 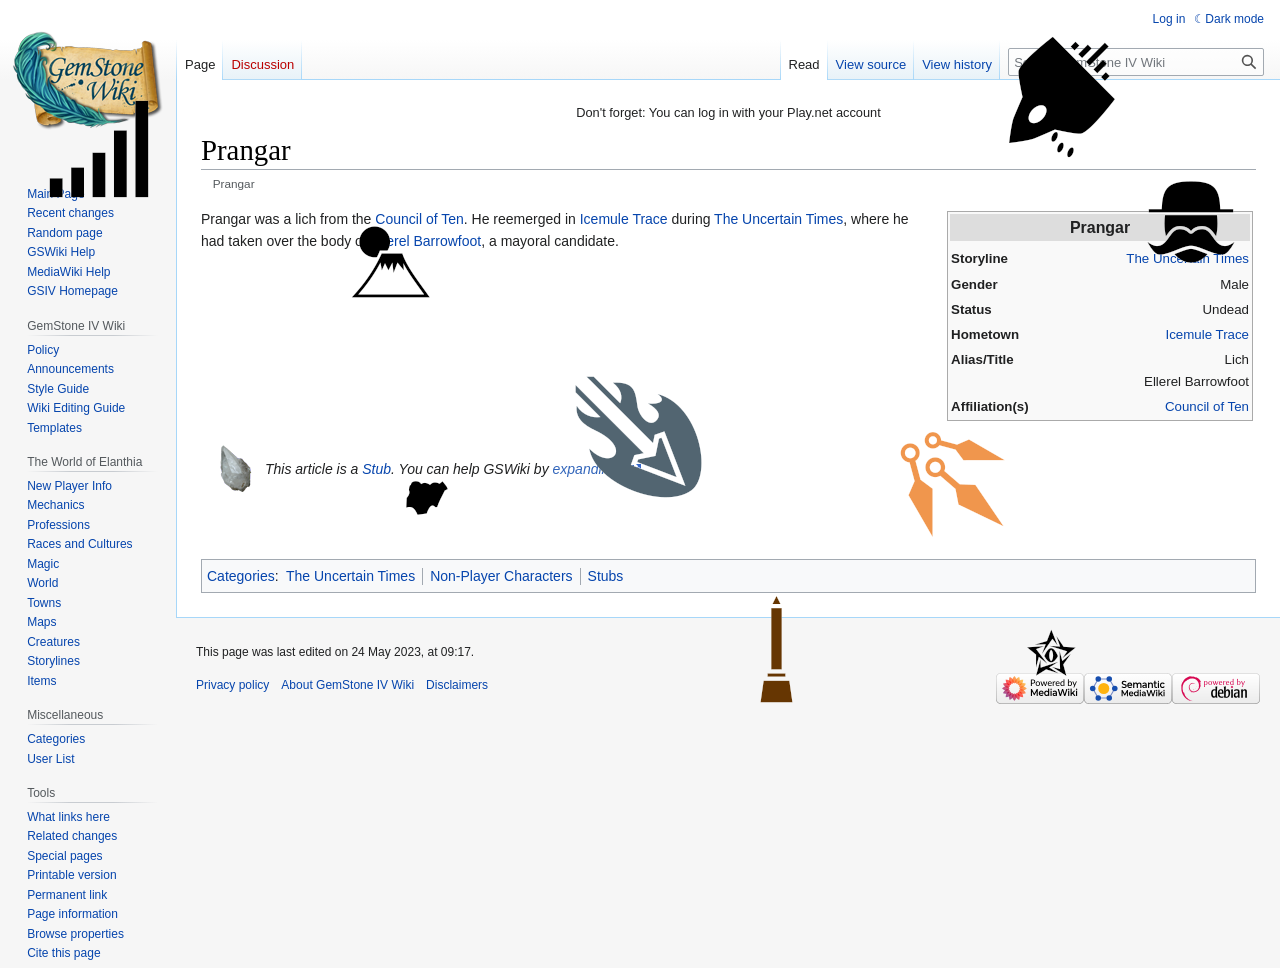 What do you see at coordinates (391, 260) in the screenshot?
I see `represents Japan or Japanese-related content` at bounding box center [391, 260].